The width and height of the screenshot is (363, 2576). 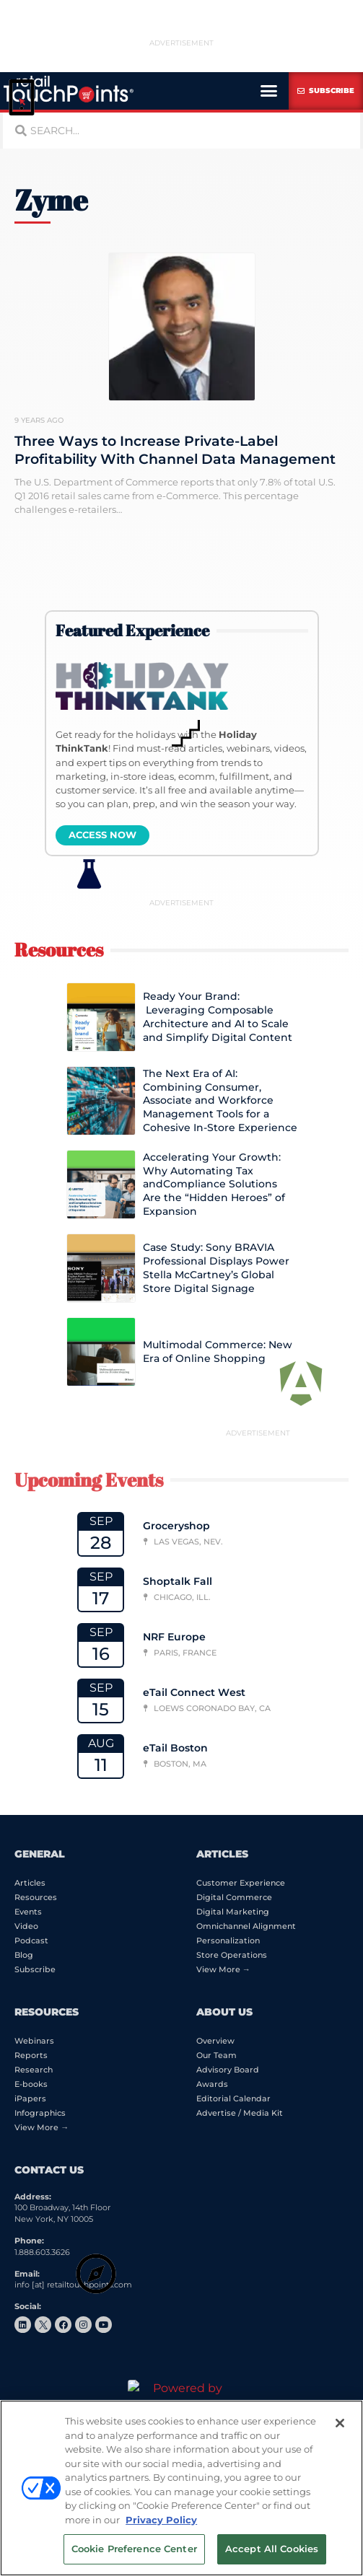 I want to click on indicates an Angular framework application, so click(x=301, y=1384).